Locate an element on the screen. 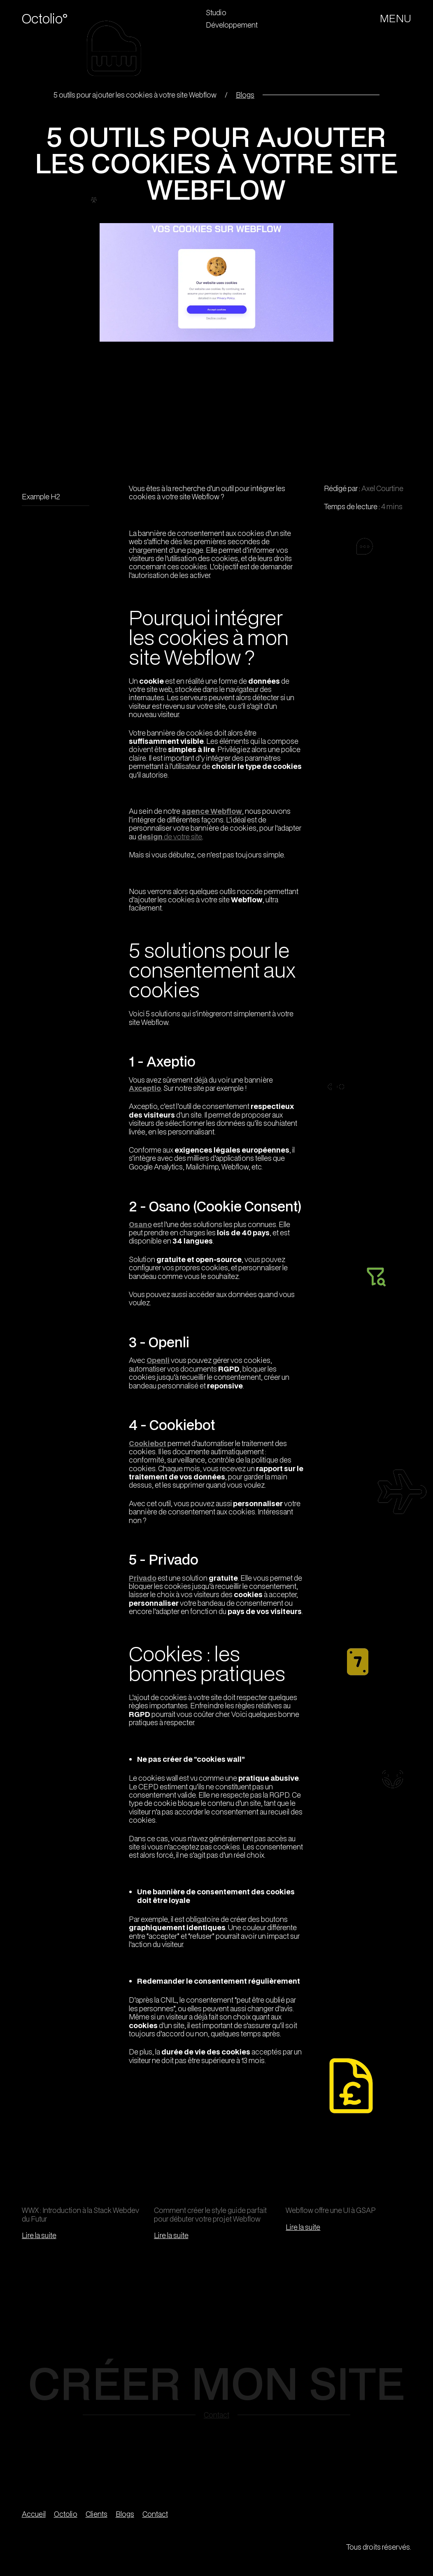 This screenshot has width=433, height=2576. search within filtered results is located at coordinates (375, 1276).